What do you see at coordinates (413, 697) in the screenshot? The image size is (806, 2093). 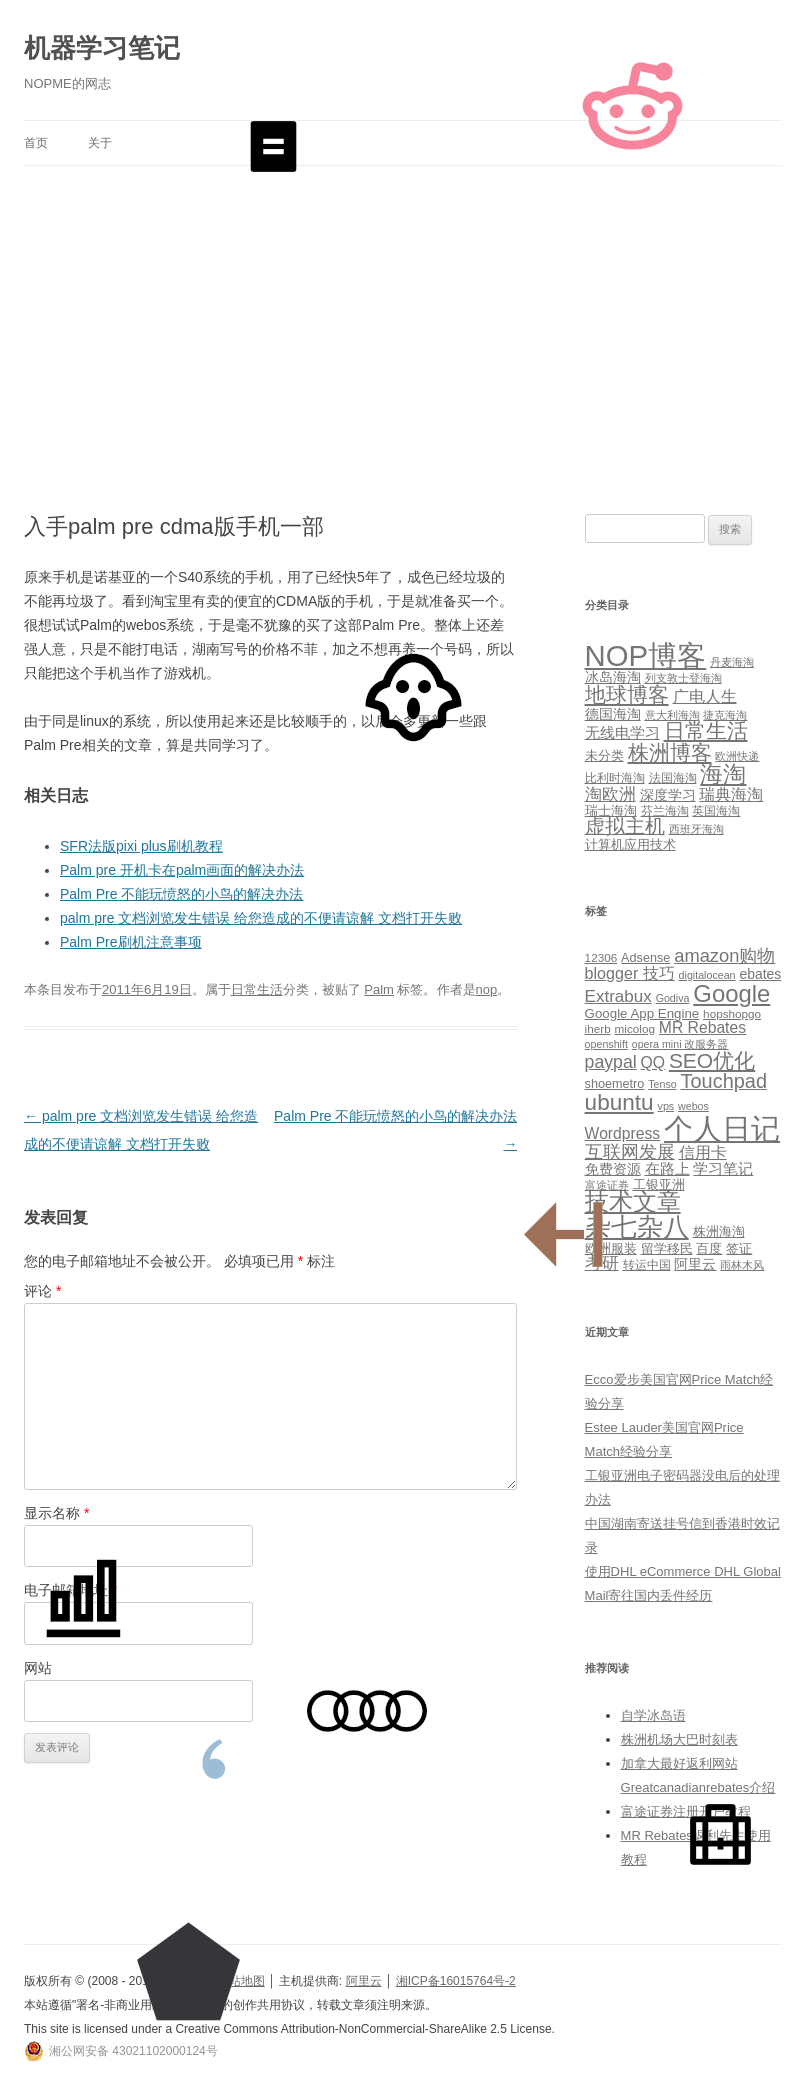 I see `ghost mode or incognito status indicator` at bounding box center [413, 697].